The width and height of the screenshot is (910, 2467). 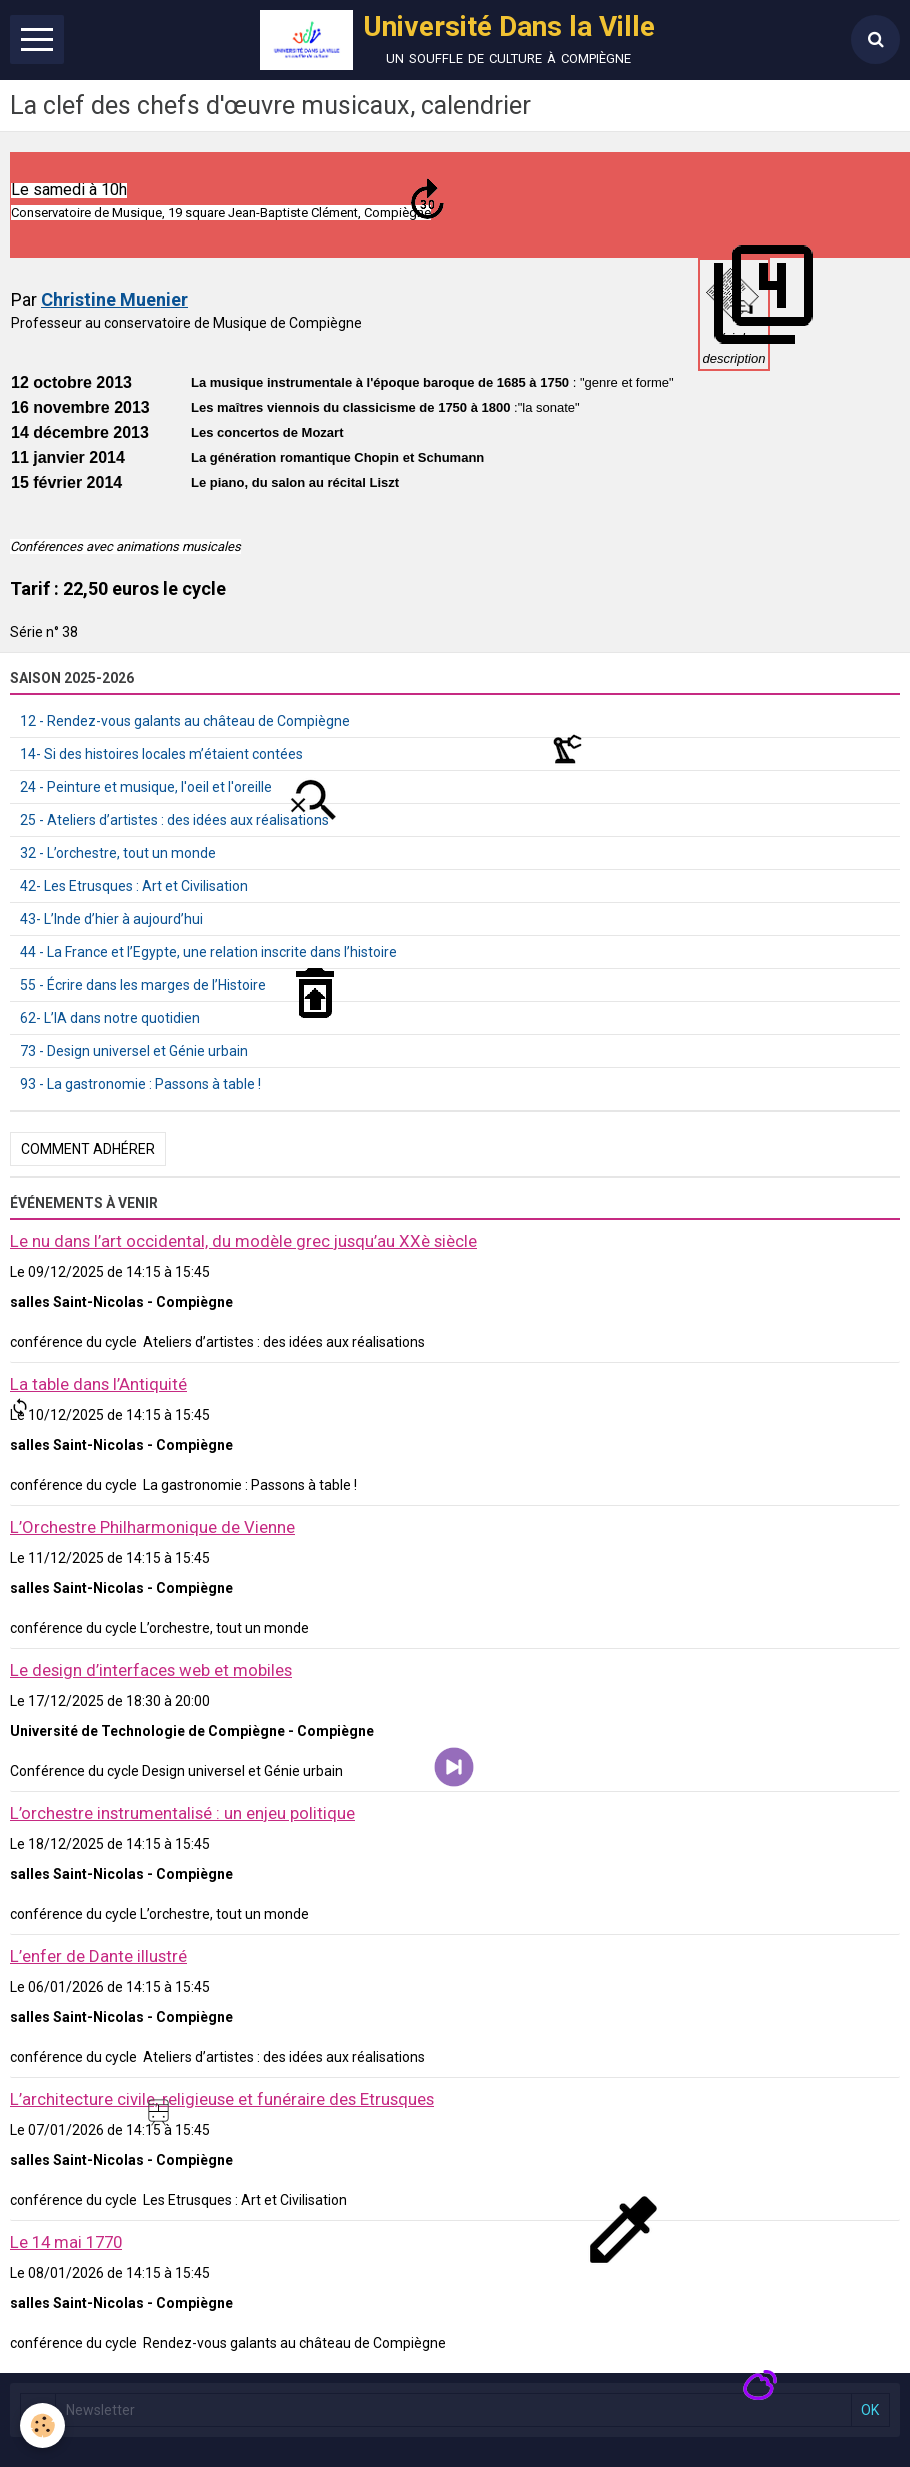 What do you see at coordinates (158, 2111) in the screenshot?
I see `view train schedules or transit options` at bounding box center [158, 2111].